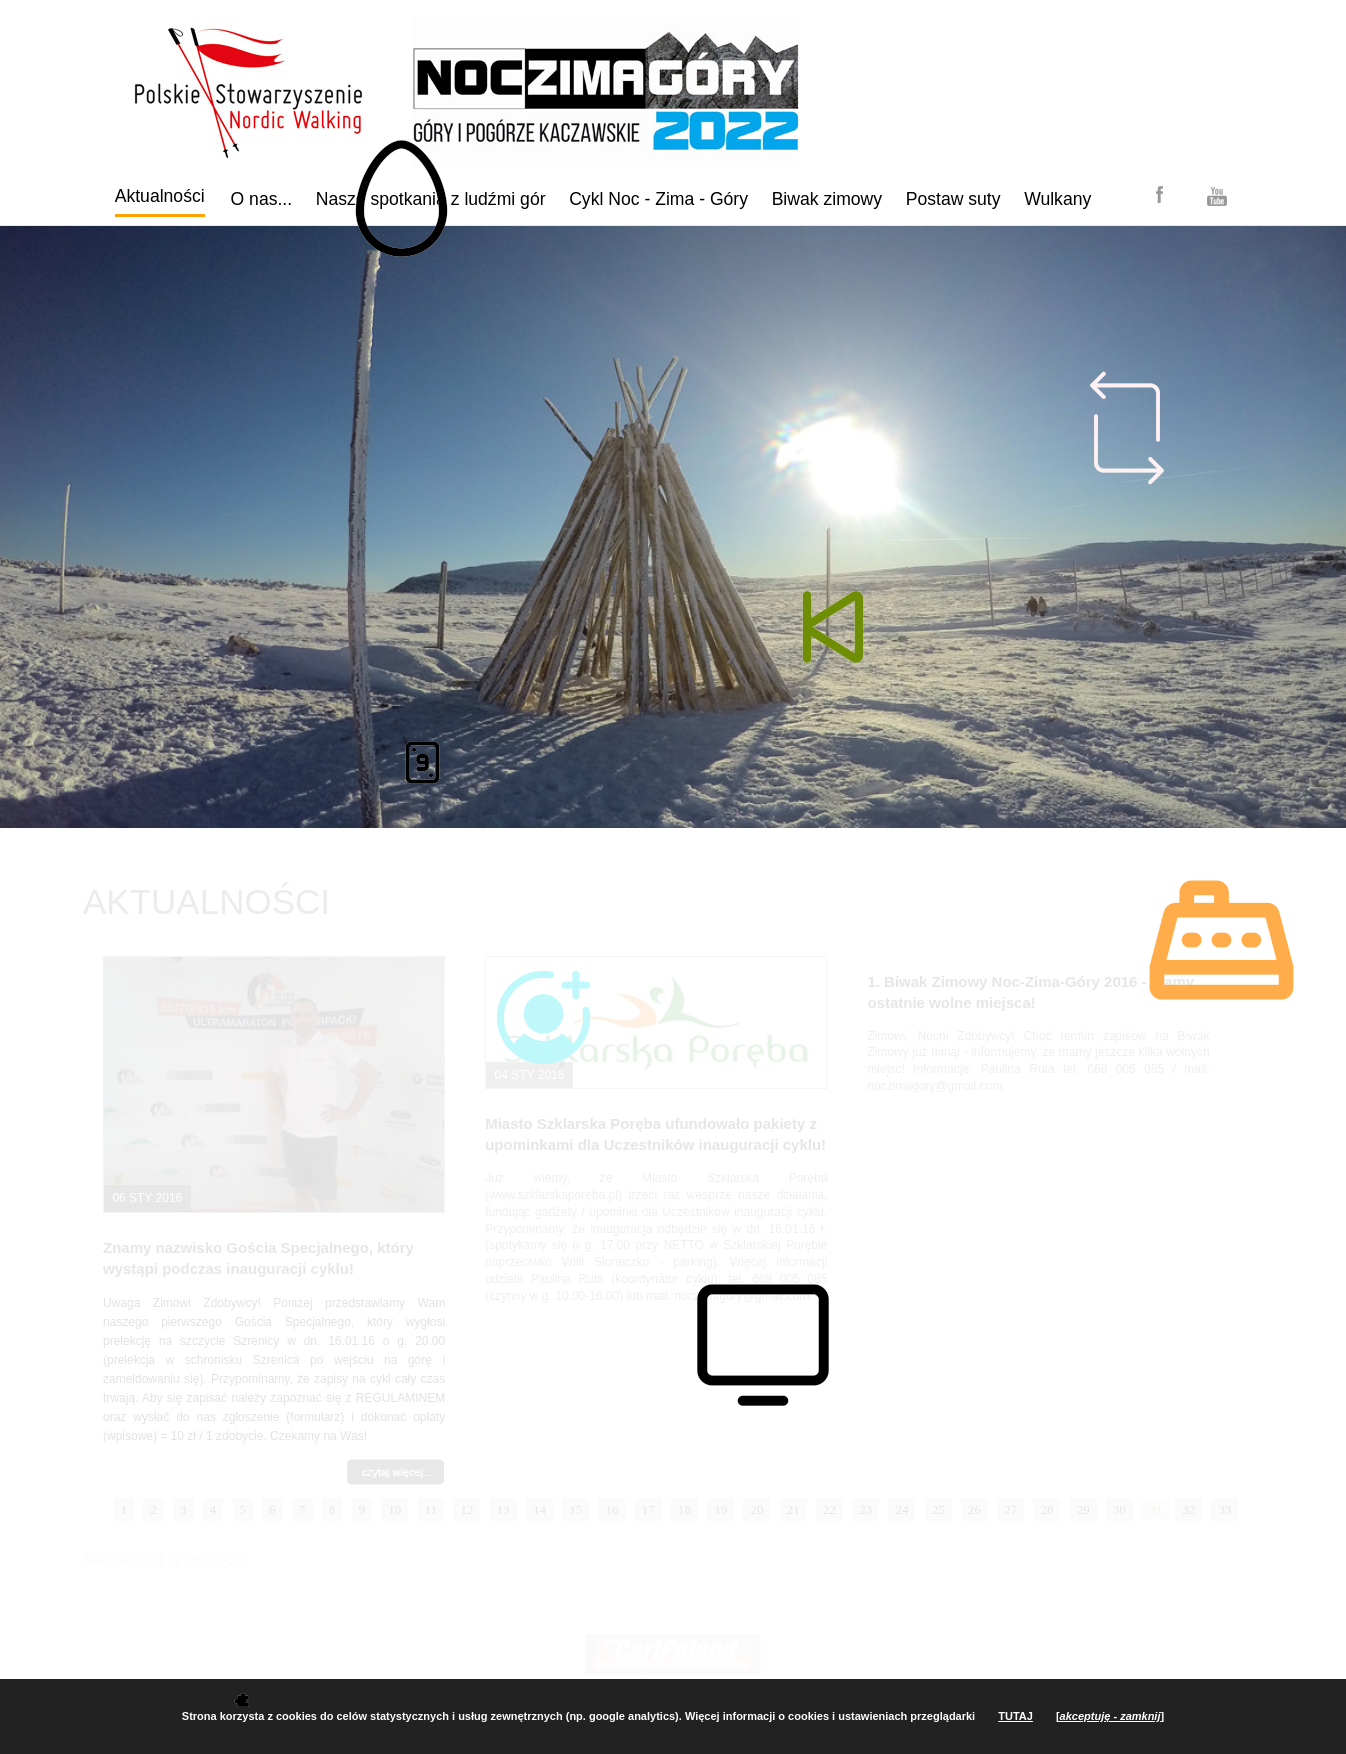 The image size is (1346, 1754). I want to click on skip to previous track, so click(833, 627).